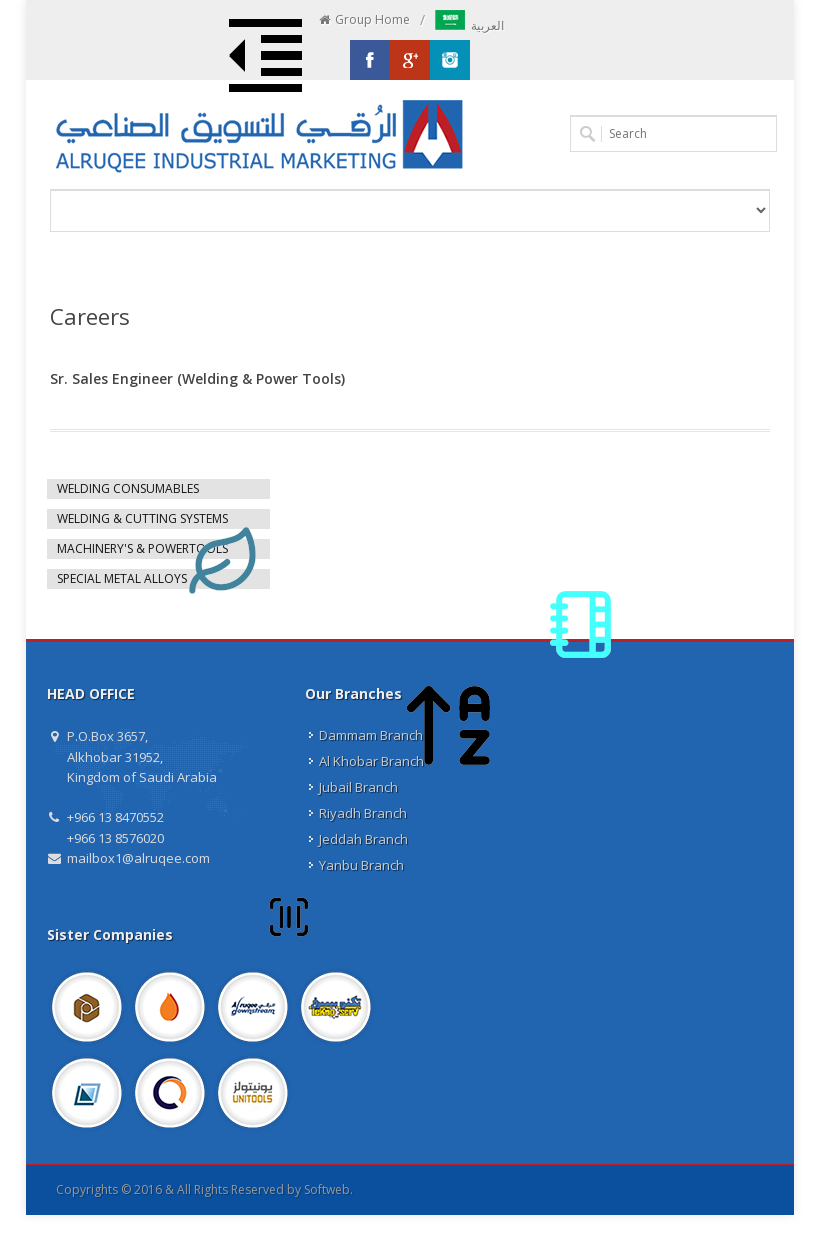 The width and height of the screenshot is (820, 1235). Describe the element at coordinates (583, 624) in the screenshot. I see `open tabbed notebook or journal` at that location.